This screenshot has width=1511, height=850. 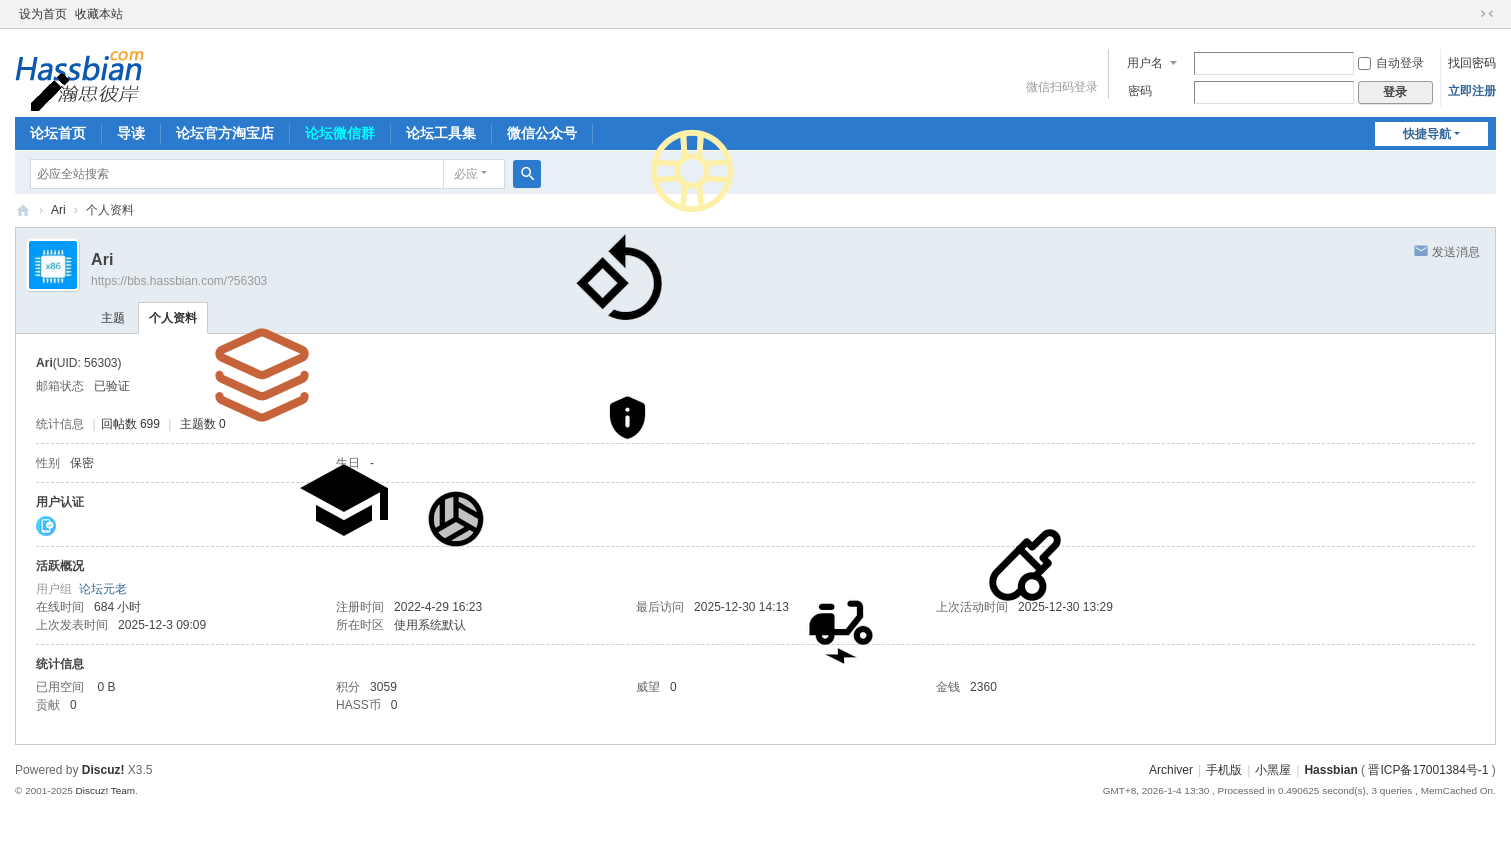 What do you see at coordinates (841, 629) in the screenshot?
I see `select electric moped as transportation mode` at bounding box center [841, 629].